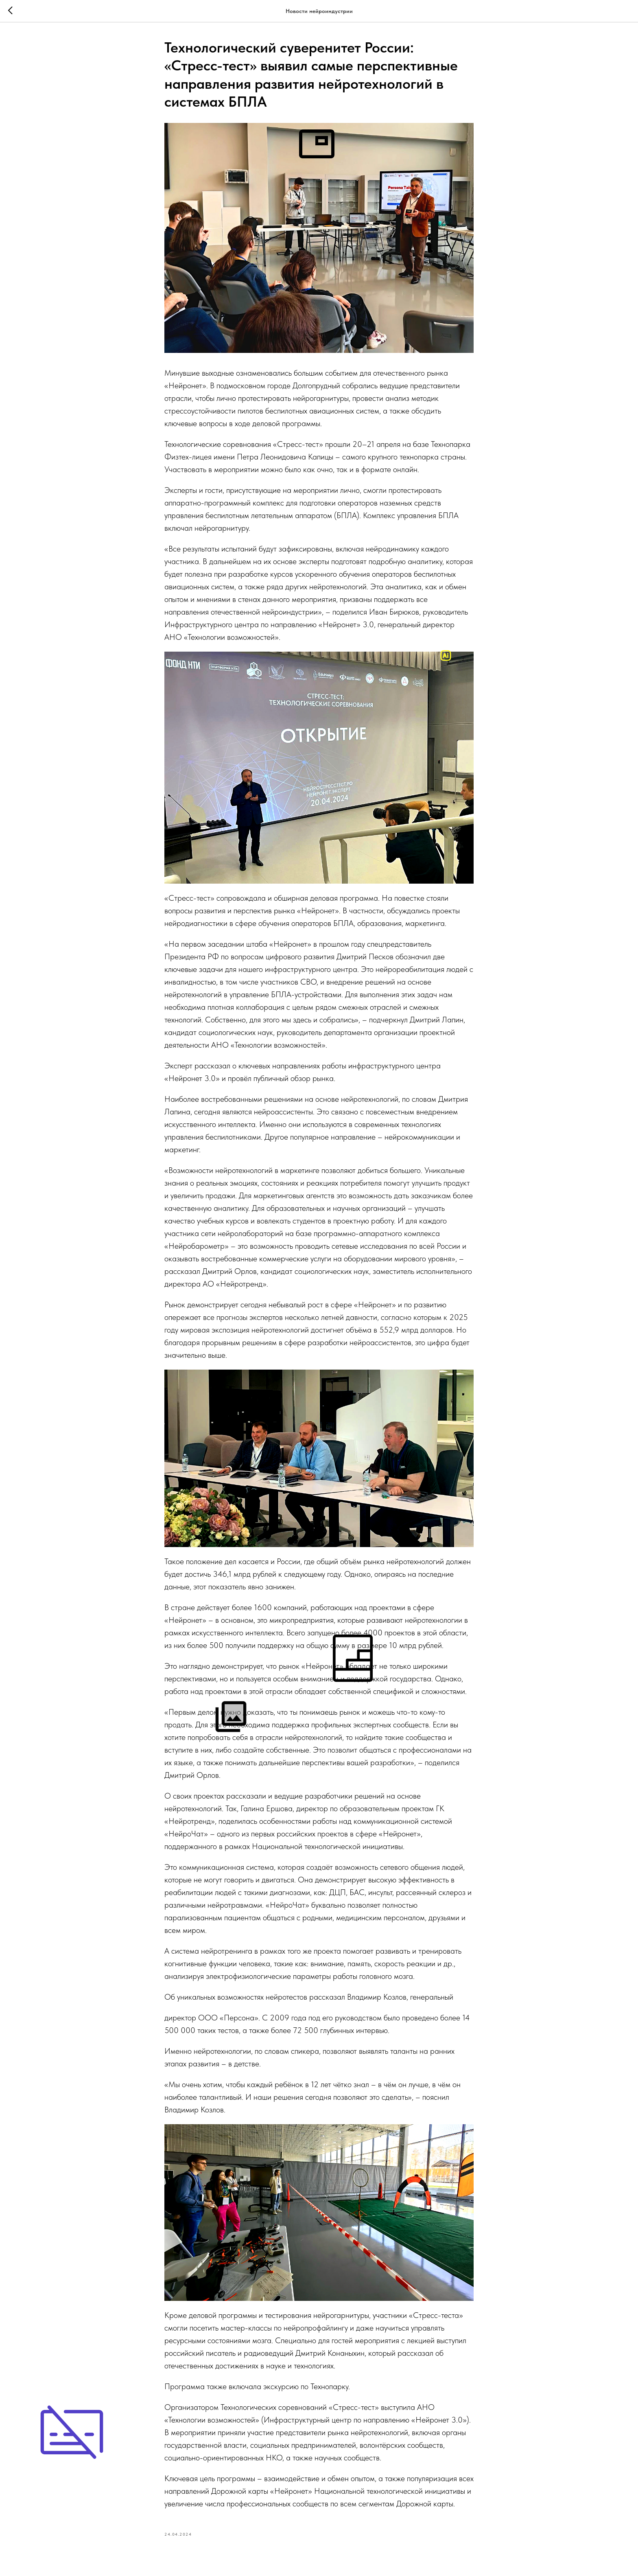 This screenshot has width=638, height=2576. What do you see at coordinates (353, 1658) in the screenshot?
I see `indicates stairs or stairway access` at bounding box center [353, 1658].